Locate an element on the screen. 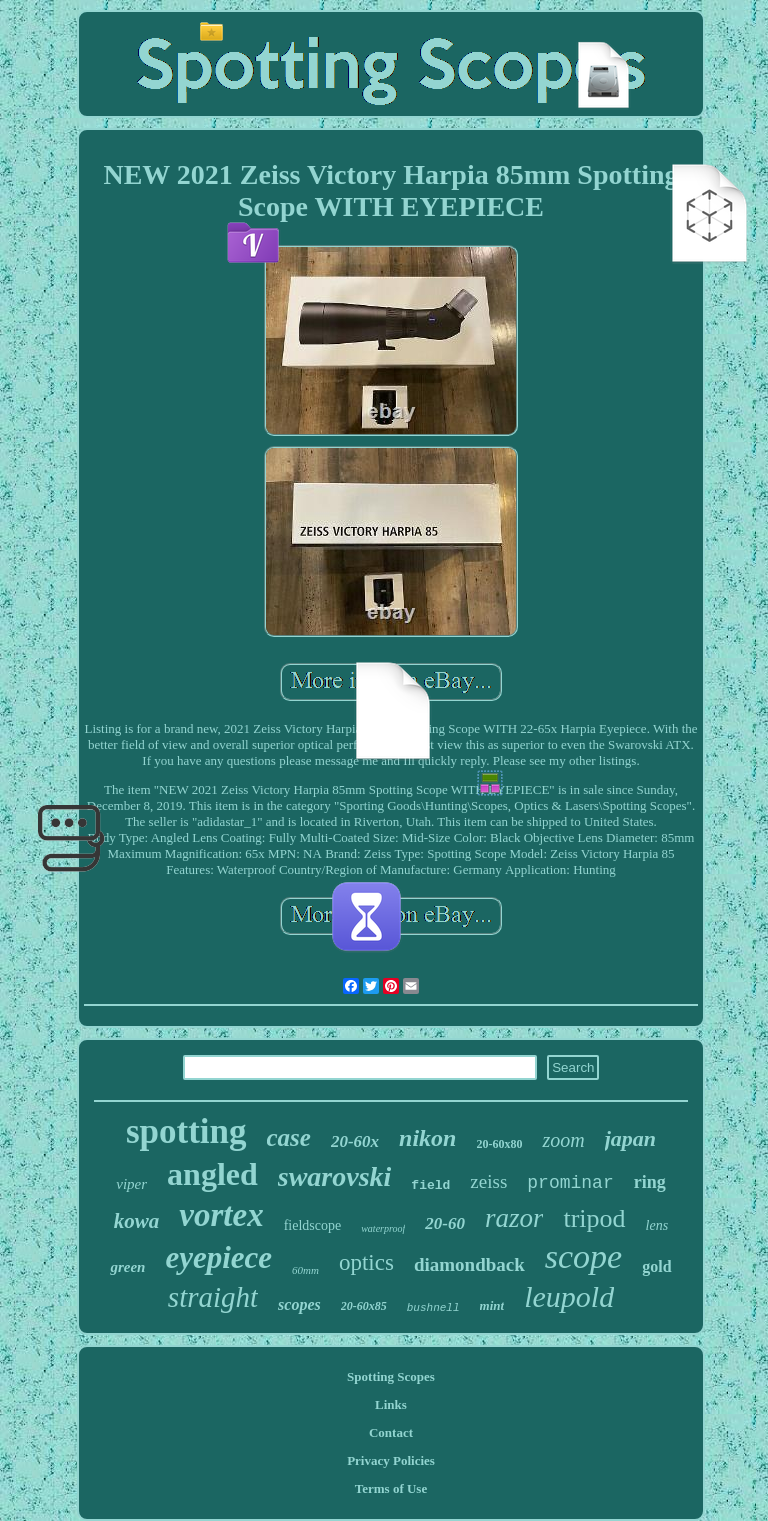  select all items in the current view is located at coordinates (490, 783).